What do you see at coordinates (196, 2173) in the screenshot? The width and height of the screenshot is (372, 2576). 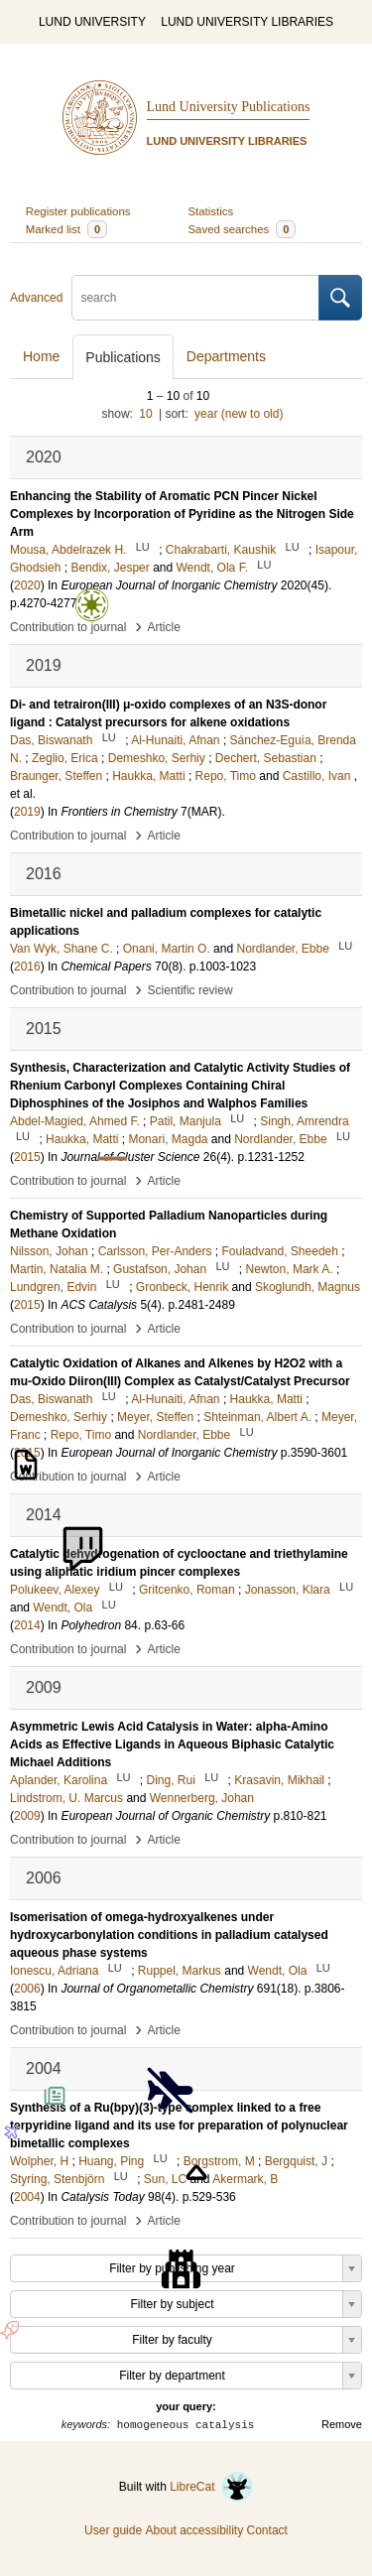 I see `scroll to top of page` at bounding box center [196, 2173].